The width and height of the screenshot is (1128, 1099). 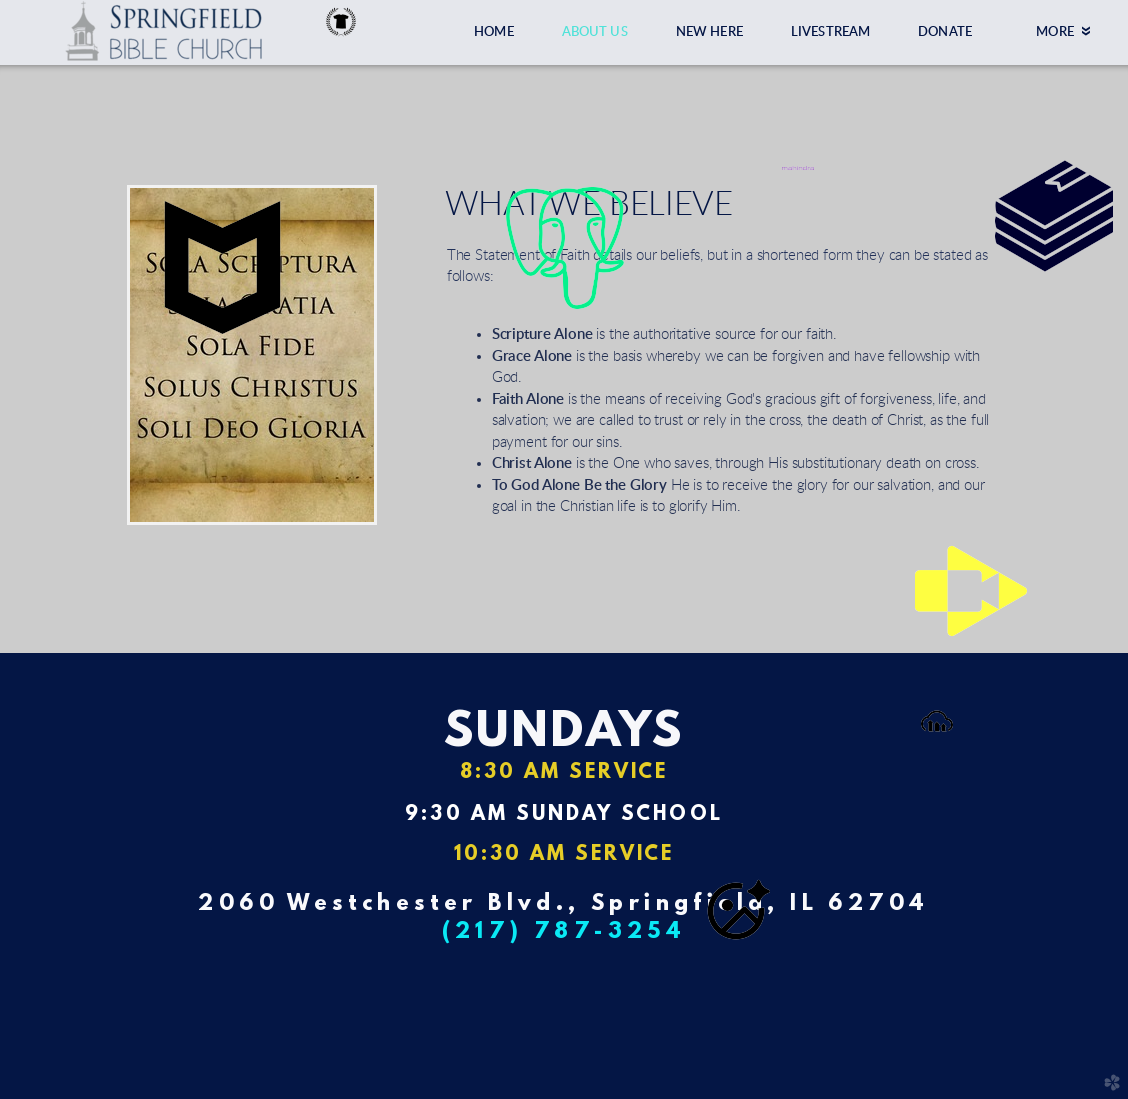 What do you see at coordinates (937, 721) in the screenshot?
I see `cloudinary logo - cloud-based media management platform` at bounding box center [937, 721].